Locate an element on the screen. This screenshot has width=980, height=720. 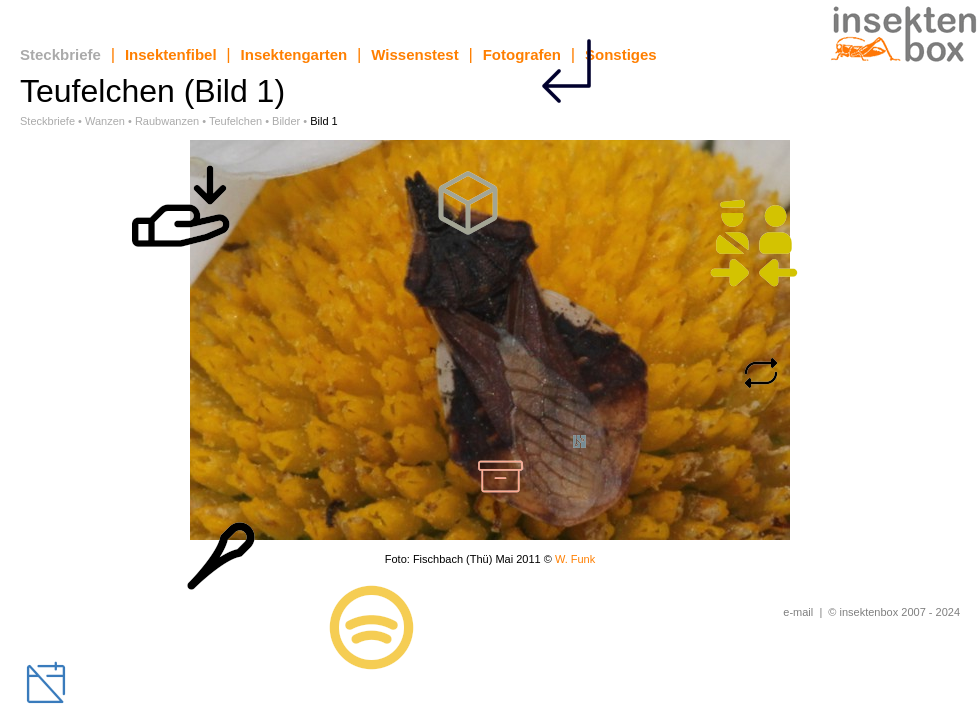
enable repeat mode for media playback is located at coordinates (761, 373).